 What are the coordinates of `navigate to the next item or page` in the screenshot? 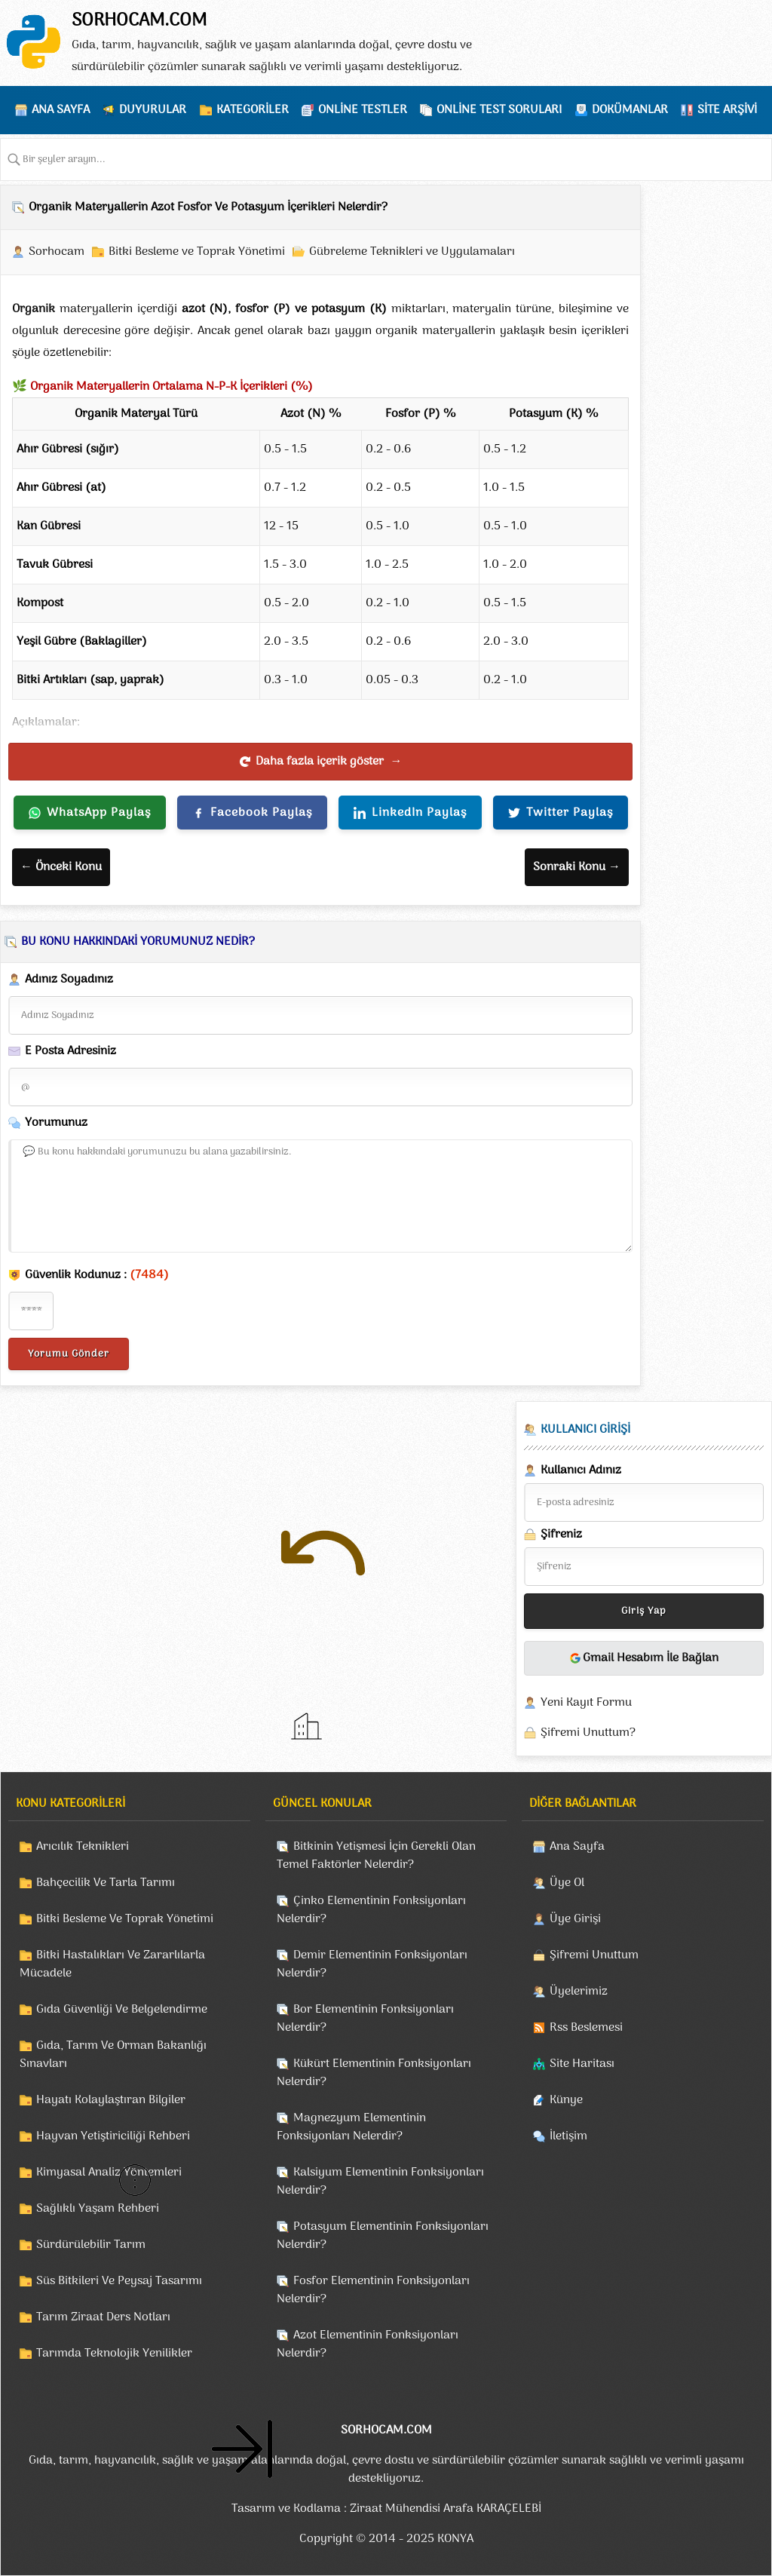 It's located at (243, 2449).